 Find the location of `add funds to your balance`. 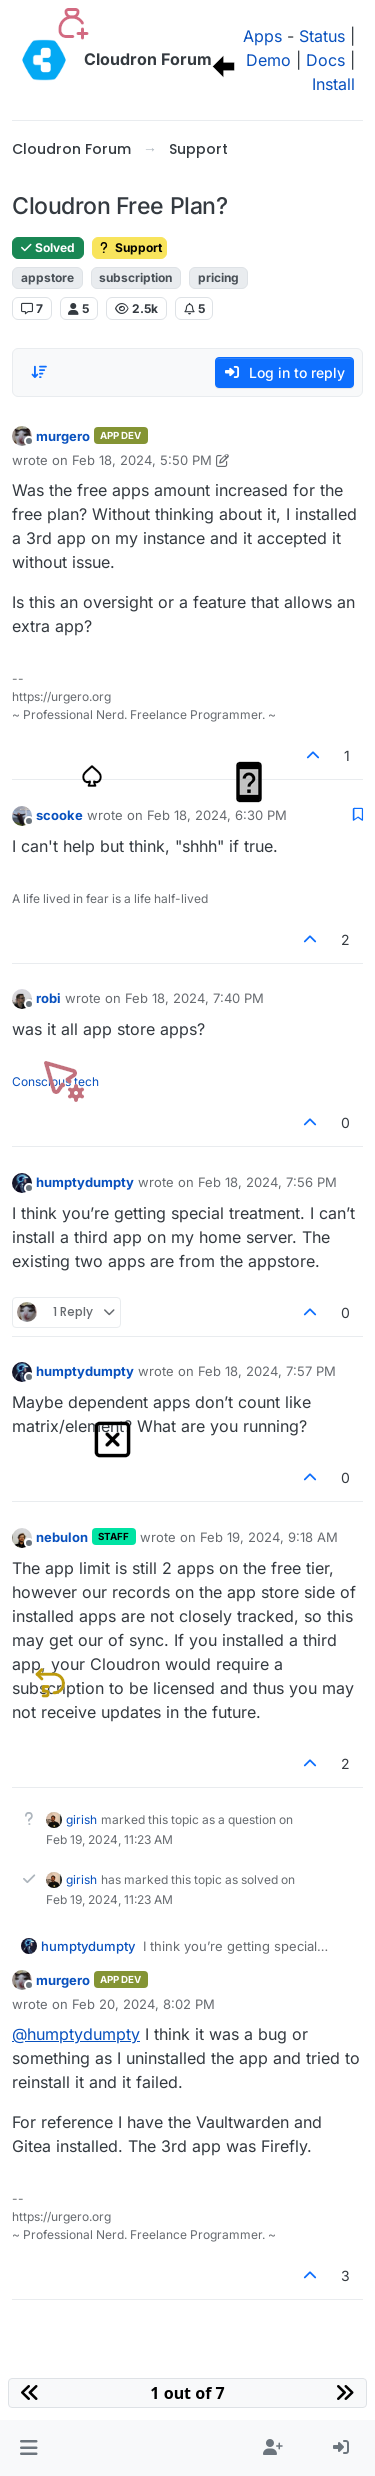

add funds to your balance is located at coordinates (72, 23).